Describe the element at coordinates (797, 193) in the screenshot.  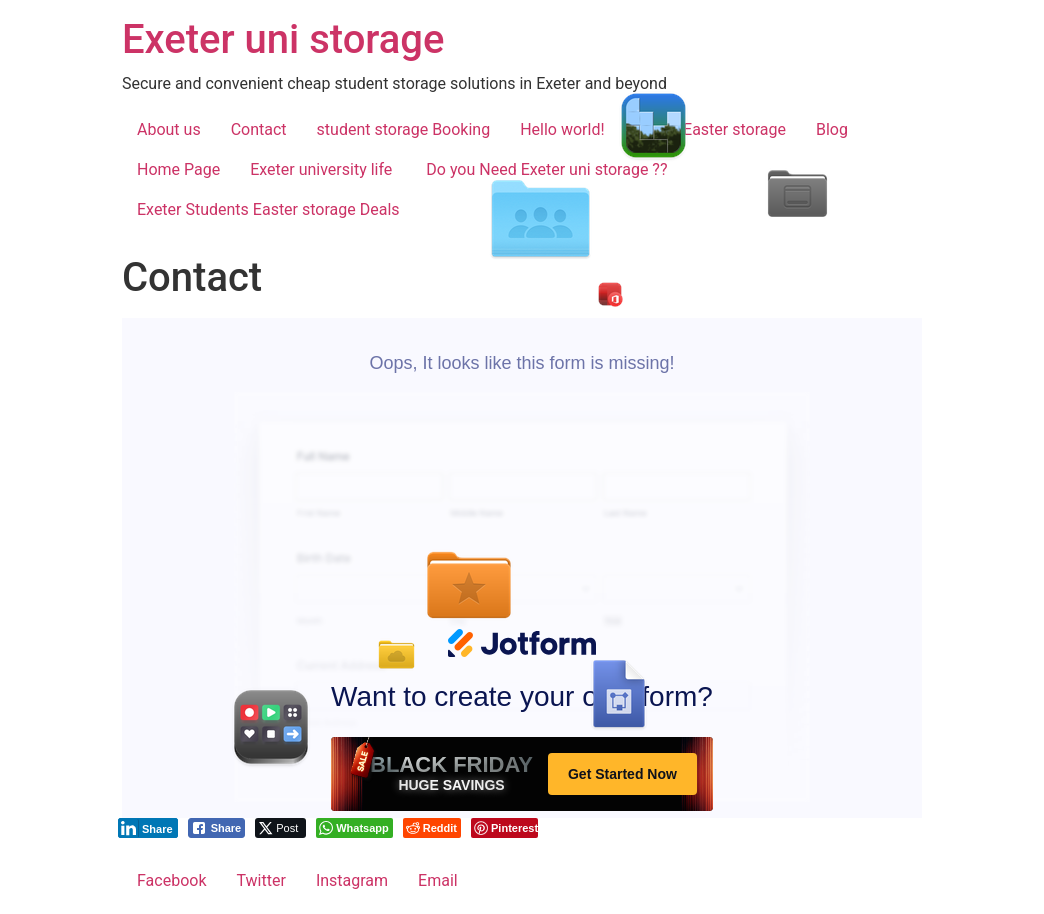
I see `open desktop folder` at that location.